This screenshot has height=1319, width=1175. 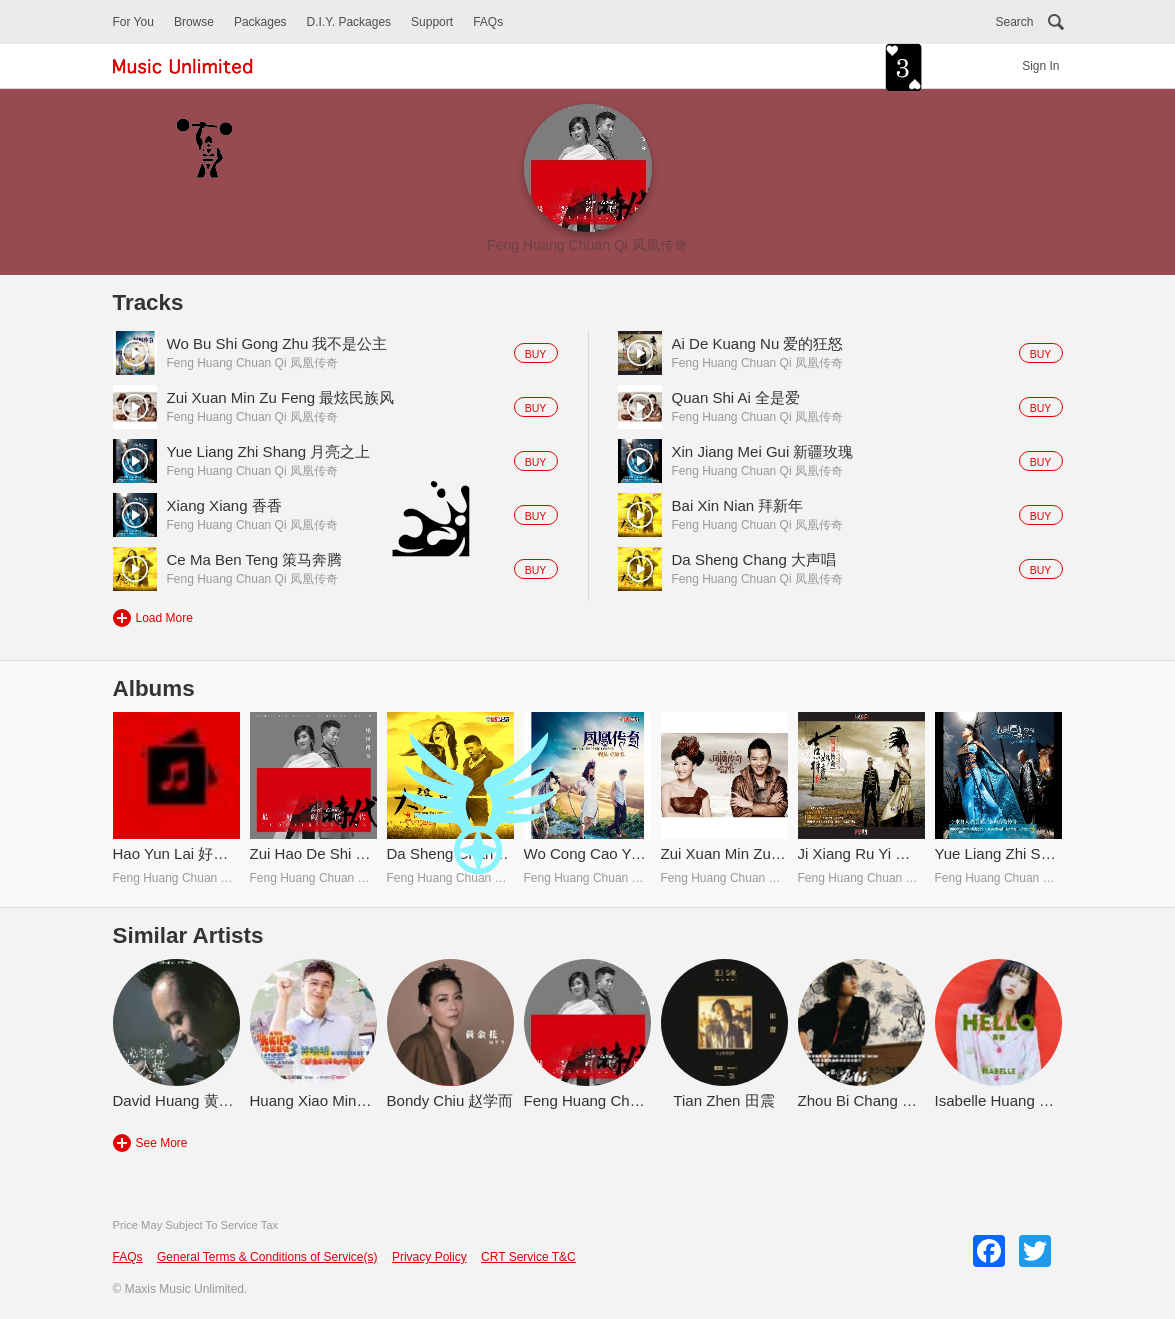 I want to click on indicates liquid or slime-type item in game inventory, so click(x=431, y=518).